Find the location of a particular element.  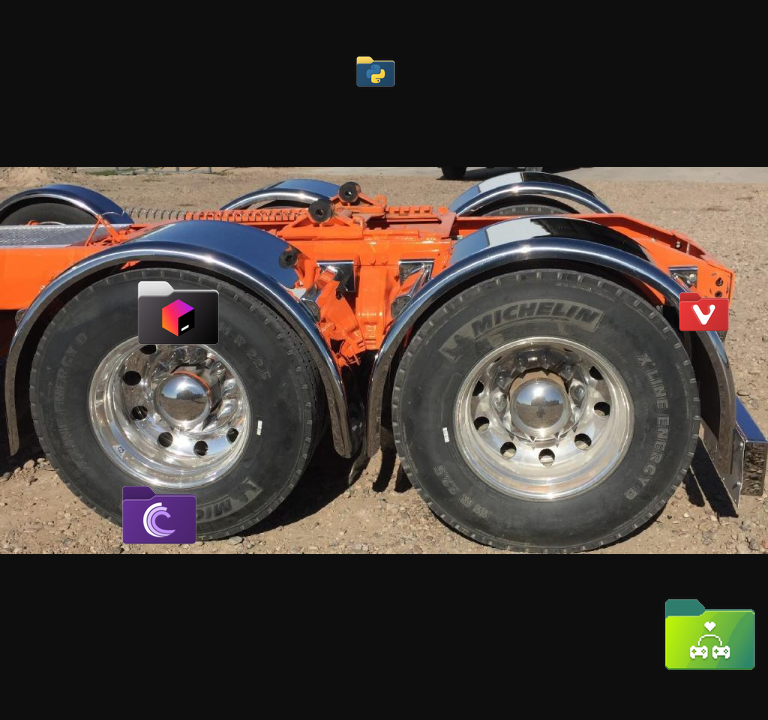

folder containing python project files is located at coordinates (375, 72).